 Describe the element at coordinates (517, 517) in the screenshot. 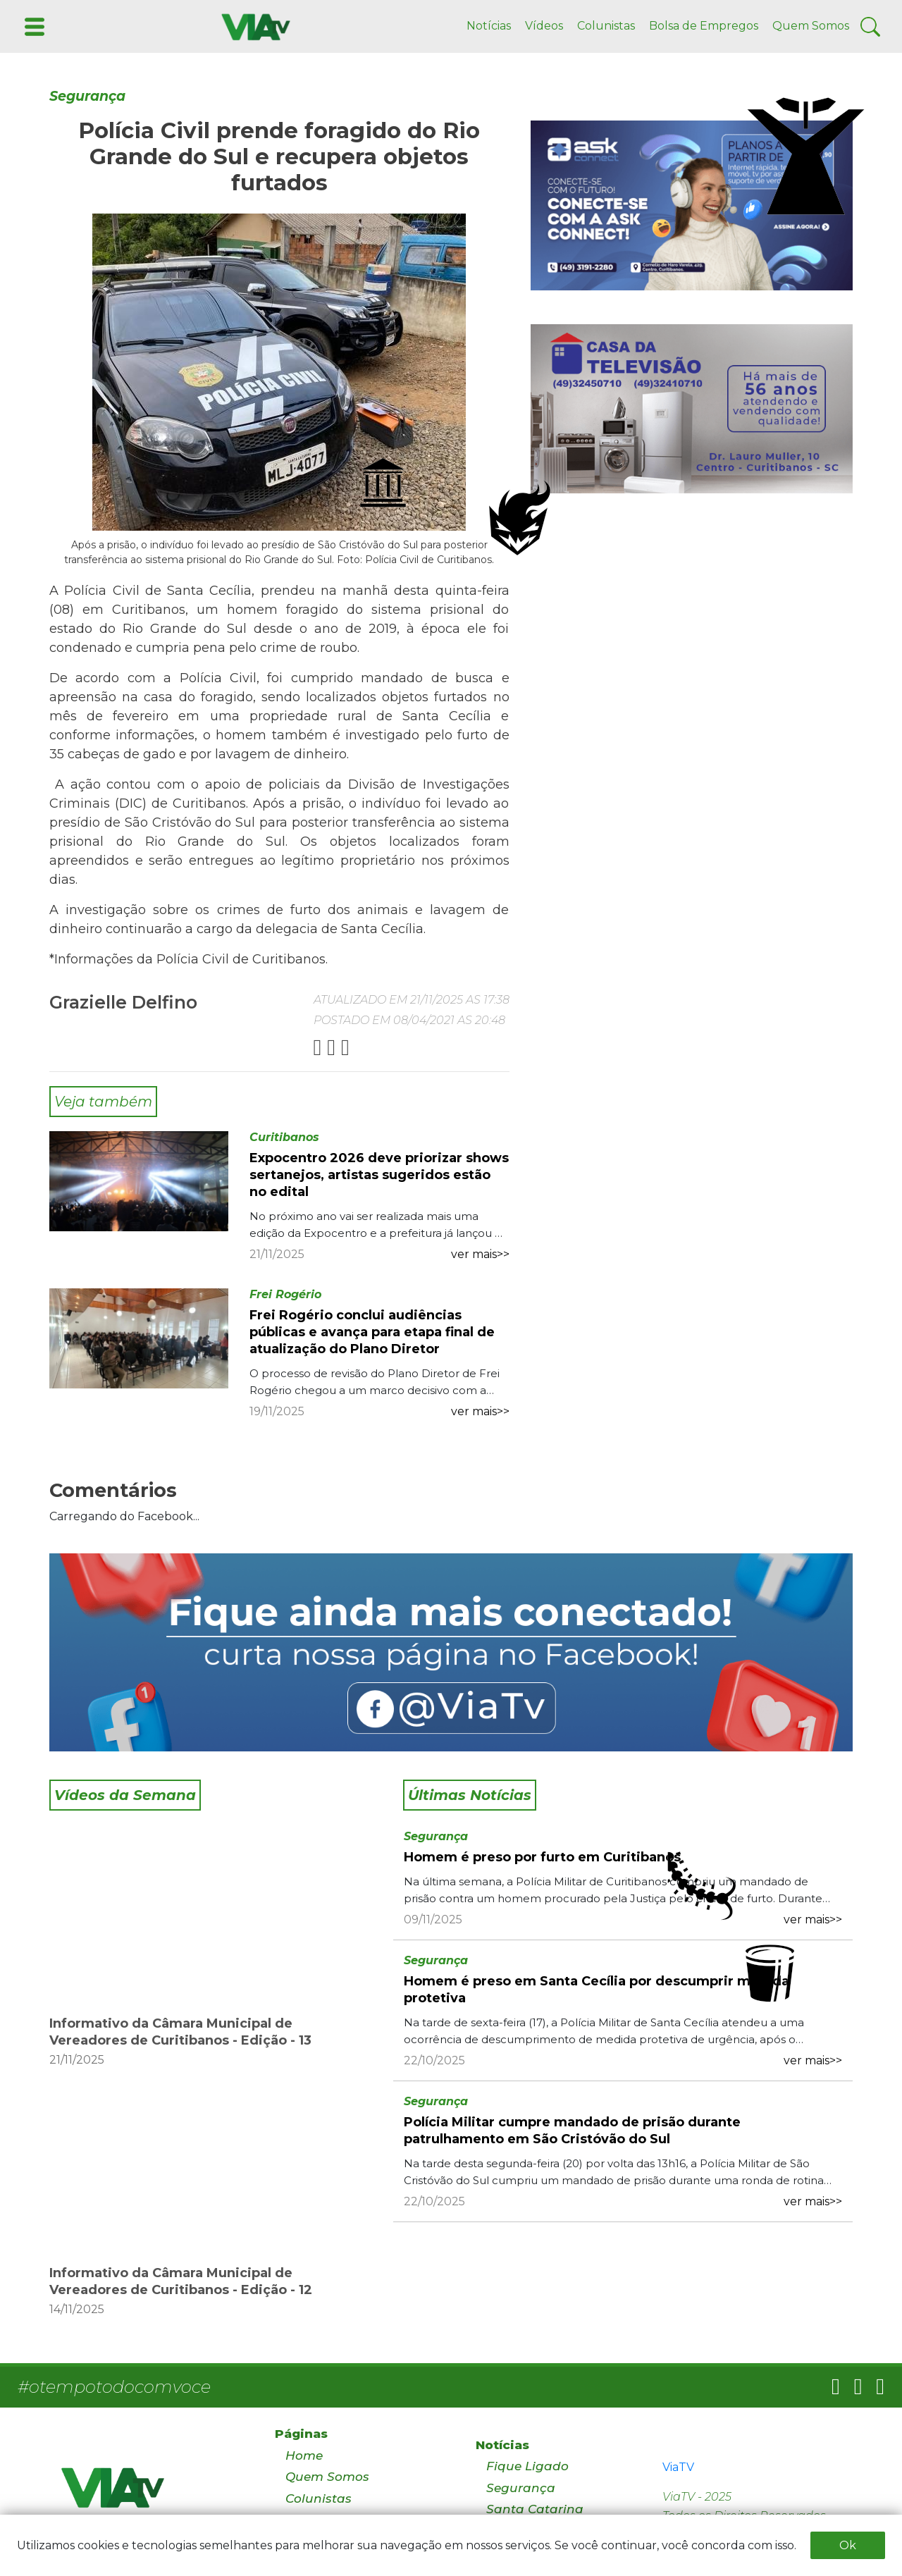

I see `spirit or soul character in a game interface` at that location.